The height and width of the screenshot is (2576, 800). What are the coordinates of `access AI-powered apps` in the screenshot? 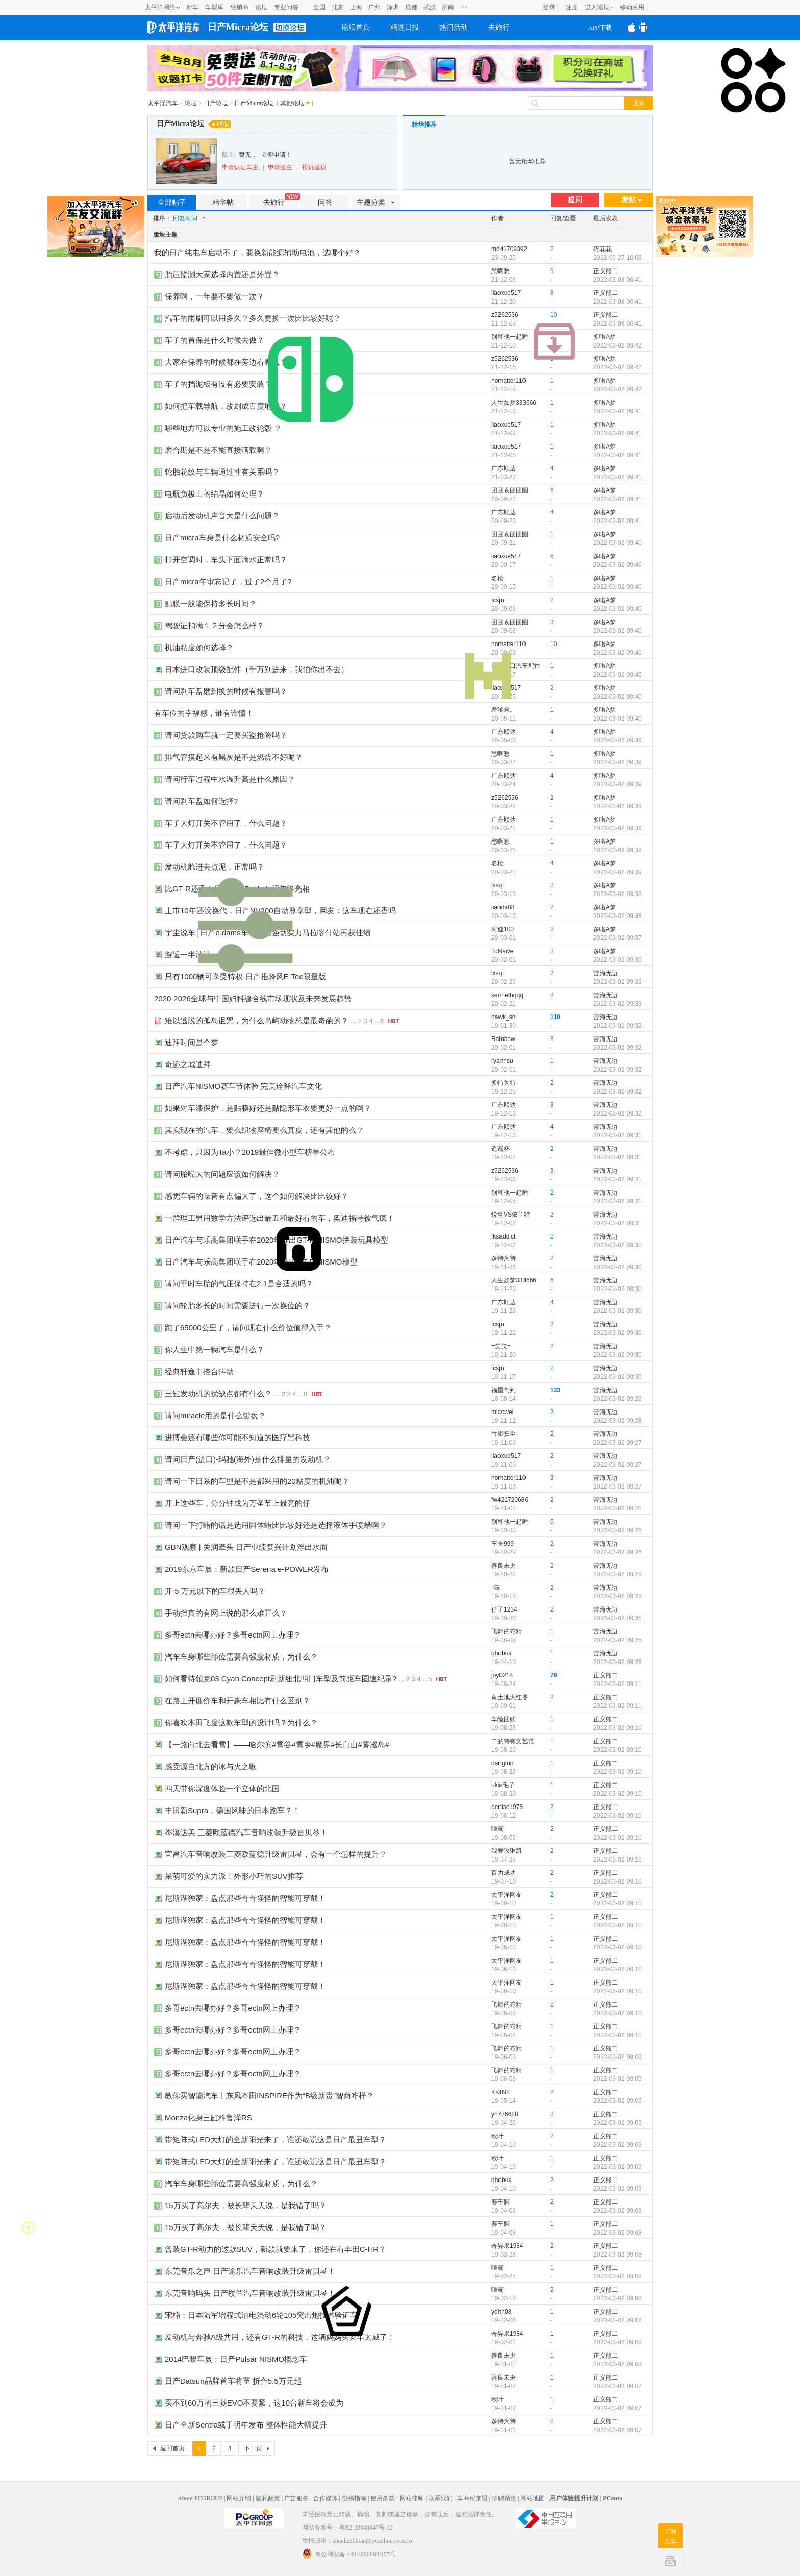 It's located at (753, 80).